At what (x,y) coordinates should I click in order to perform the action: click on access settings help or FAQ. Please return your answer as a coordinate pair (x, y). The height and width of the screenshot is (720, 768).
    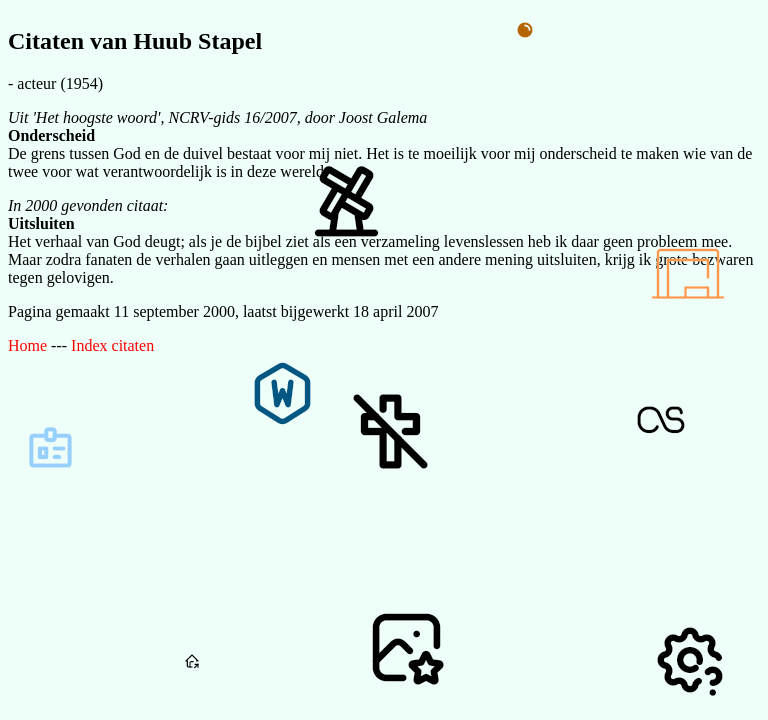
    Looking at the image, I should click on (690, 660).